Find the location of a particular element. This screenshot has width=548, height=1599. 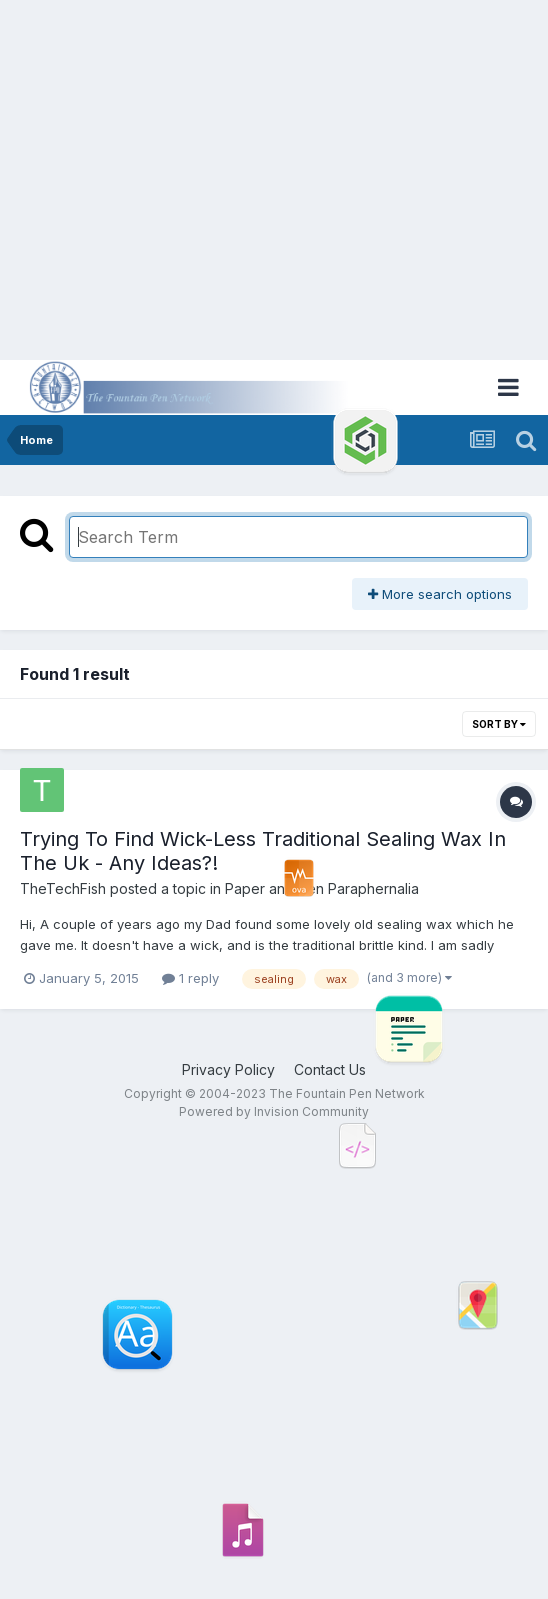

open Paper note-taking app is located at coordinates (409, 1029).